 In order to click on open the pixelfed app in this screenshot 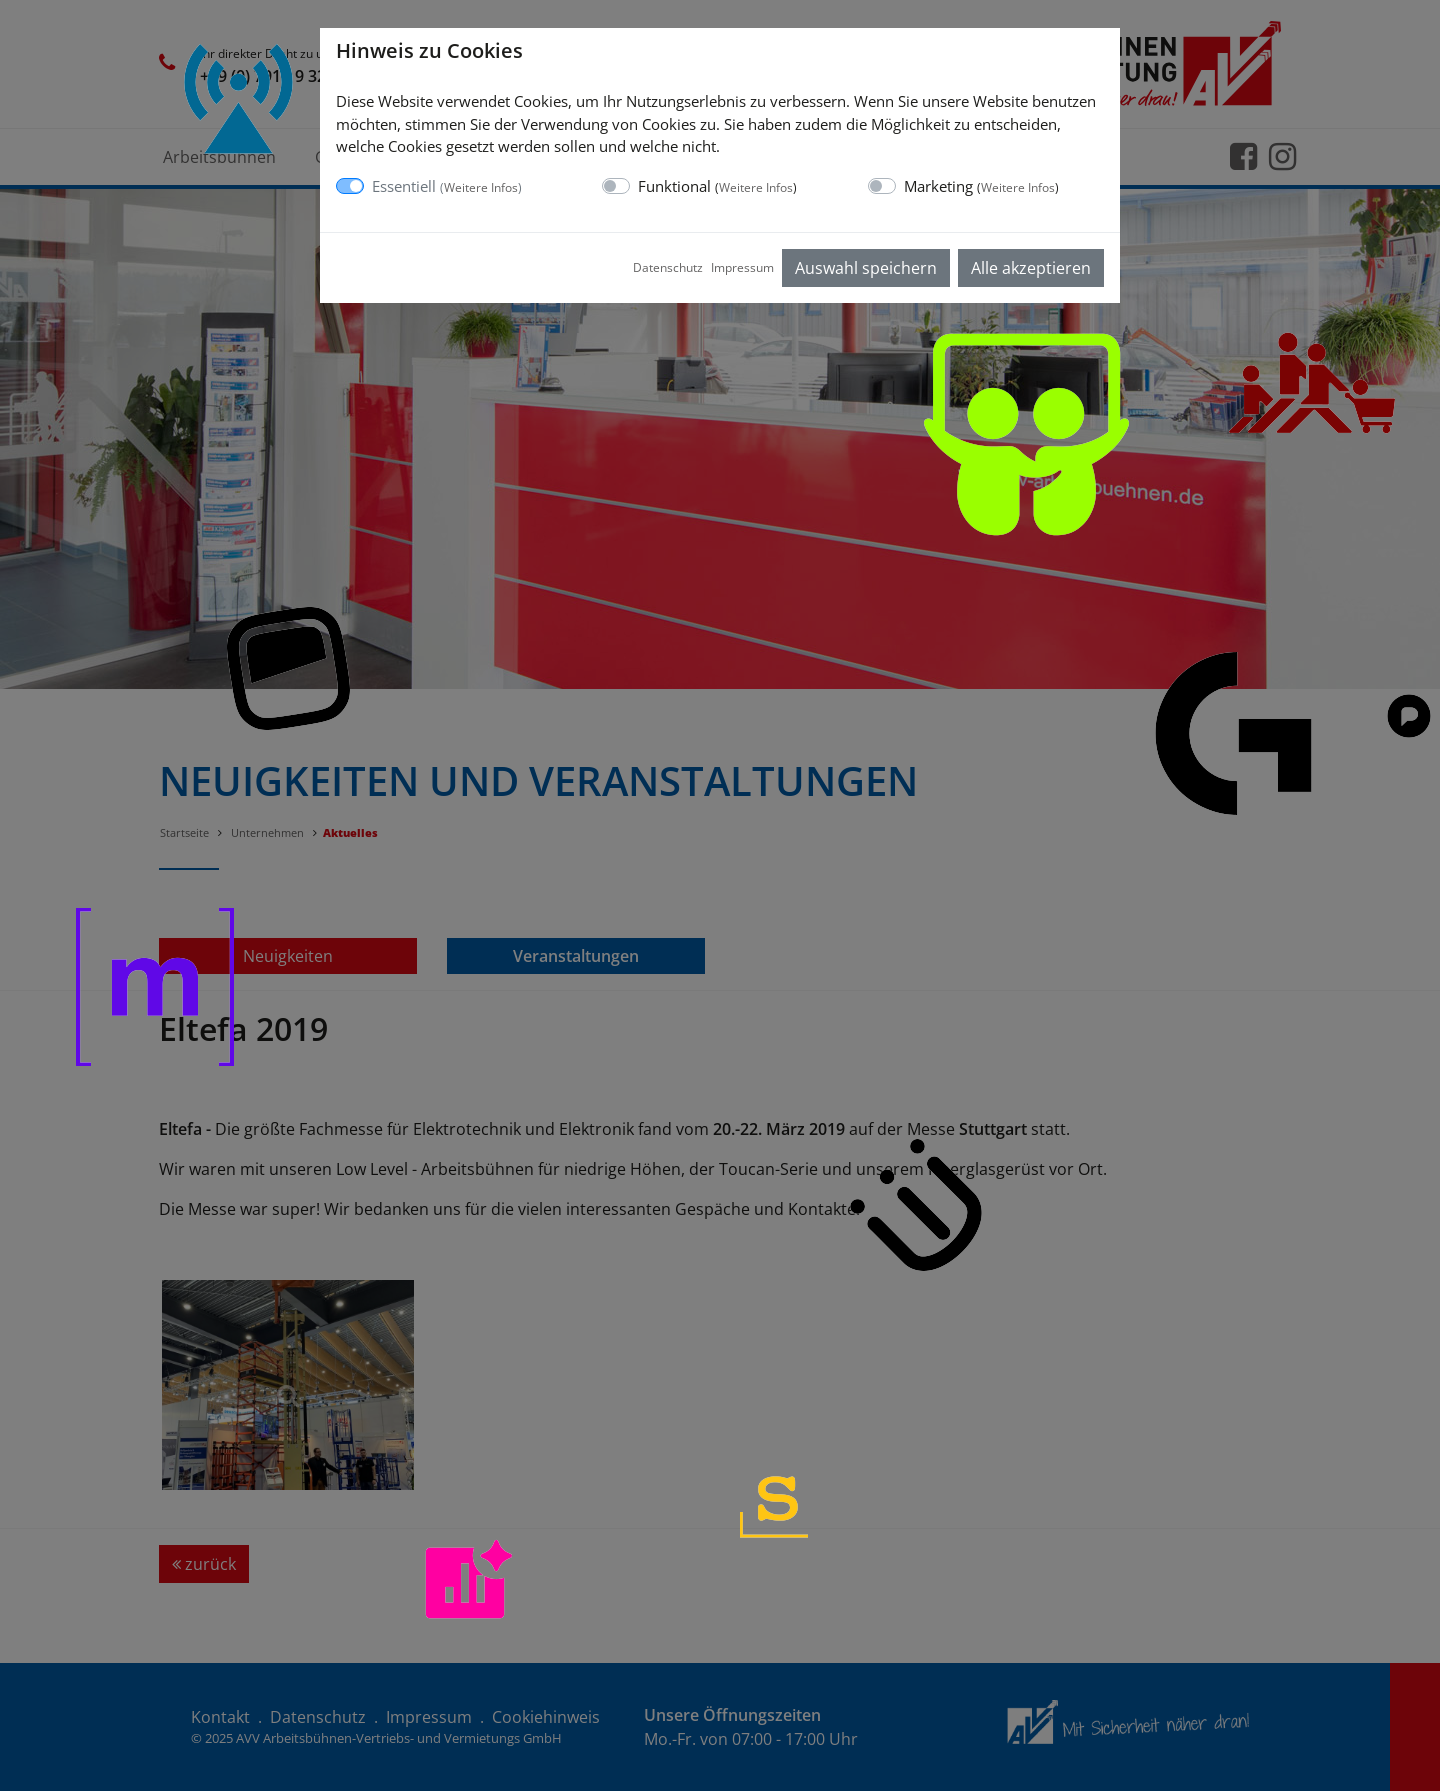, I will do `click(1409, 716)`.